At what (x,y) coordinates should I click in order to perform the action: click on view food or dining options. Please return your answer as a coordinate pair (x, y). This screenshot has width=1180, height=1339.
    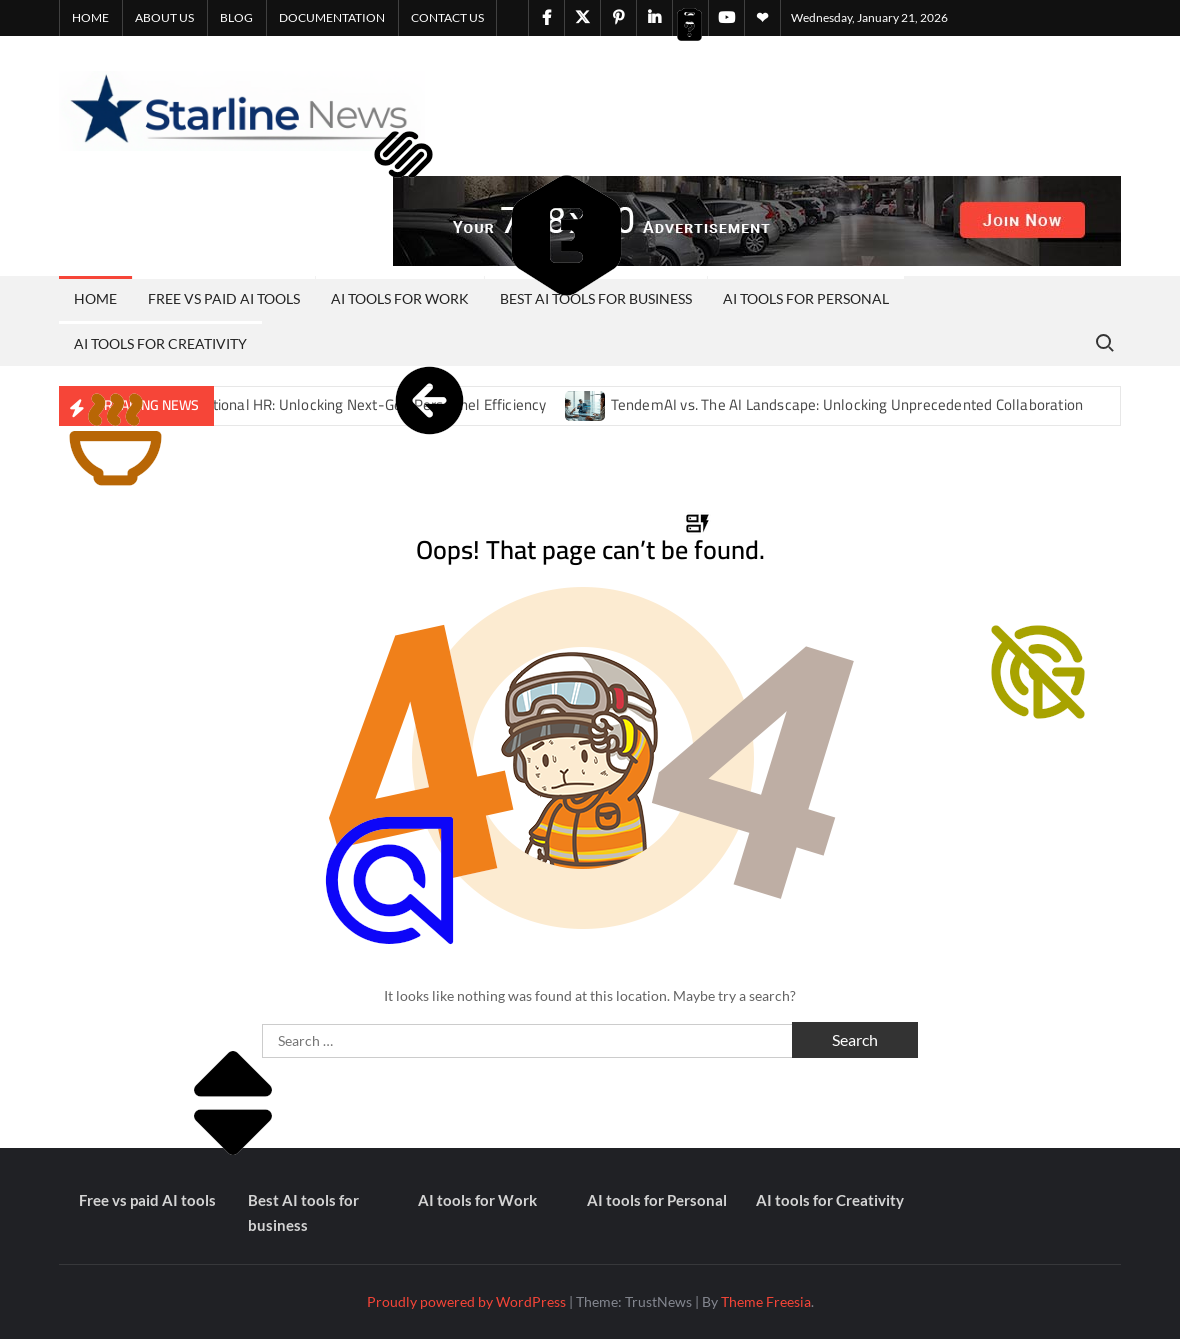
    Looking at the image, I should click on (115, 439).